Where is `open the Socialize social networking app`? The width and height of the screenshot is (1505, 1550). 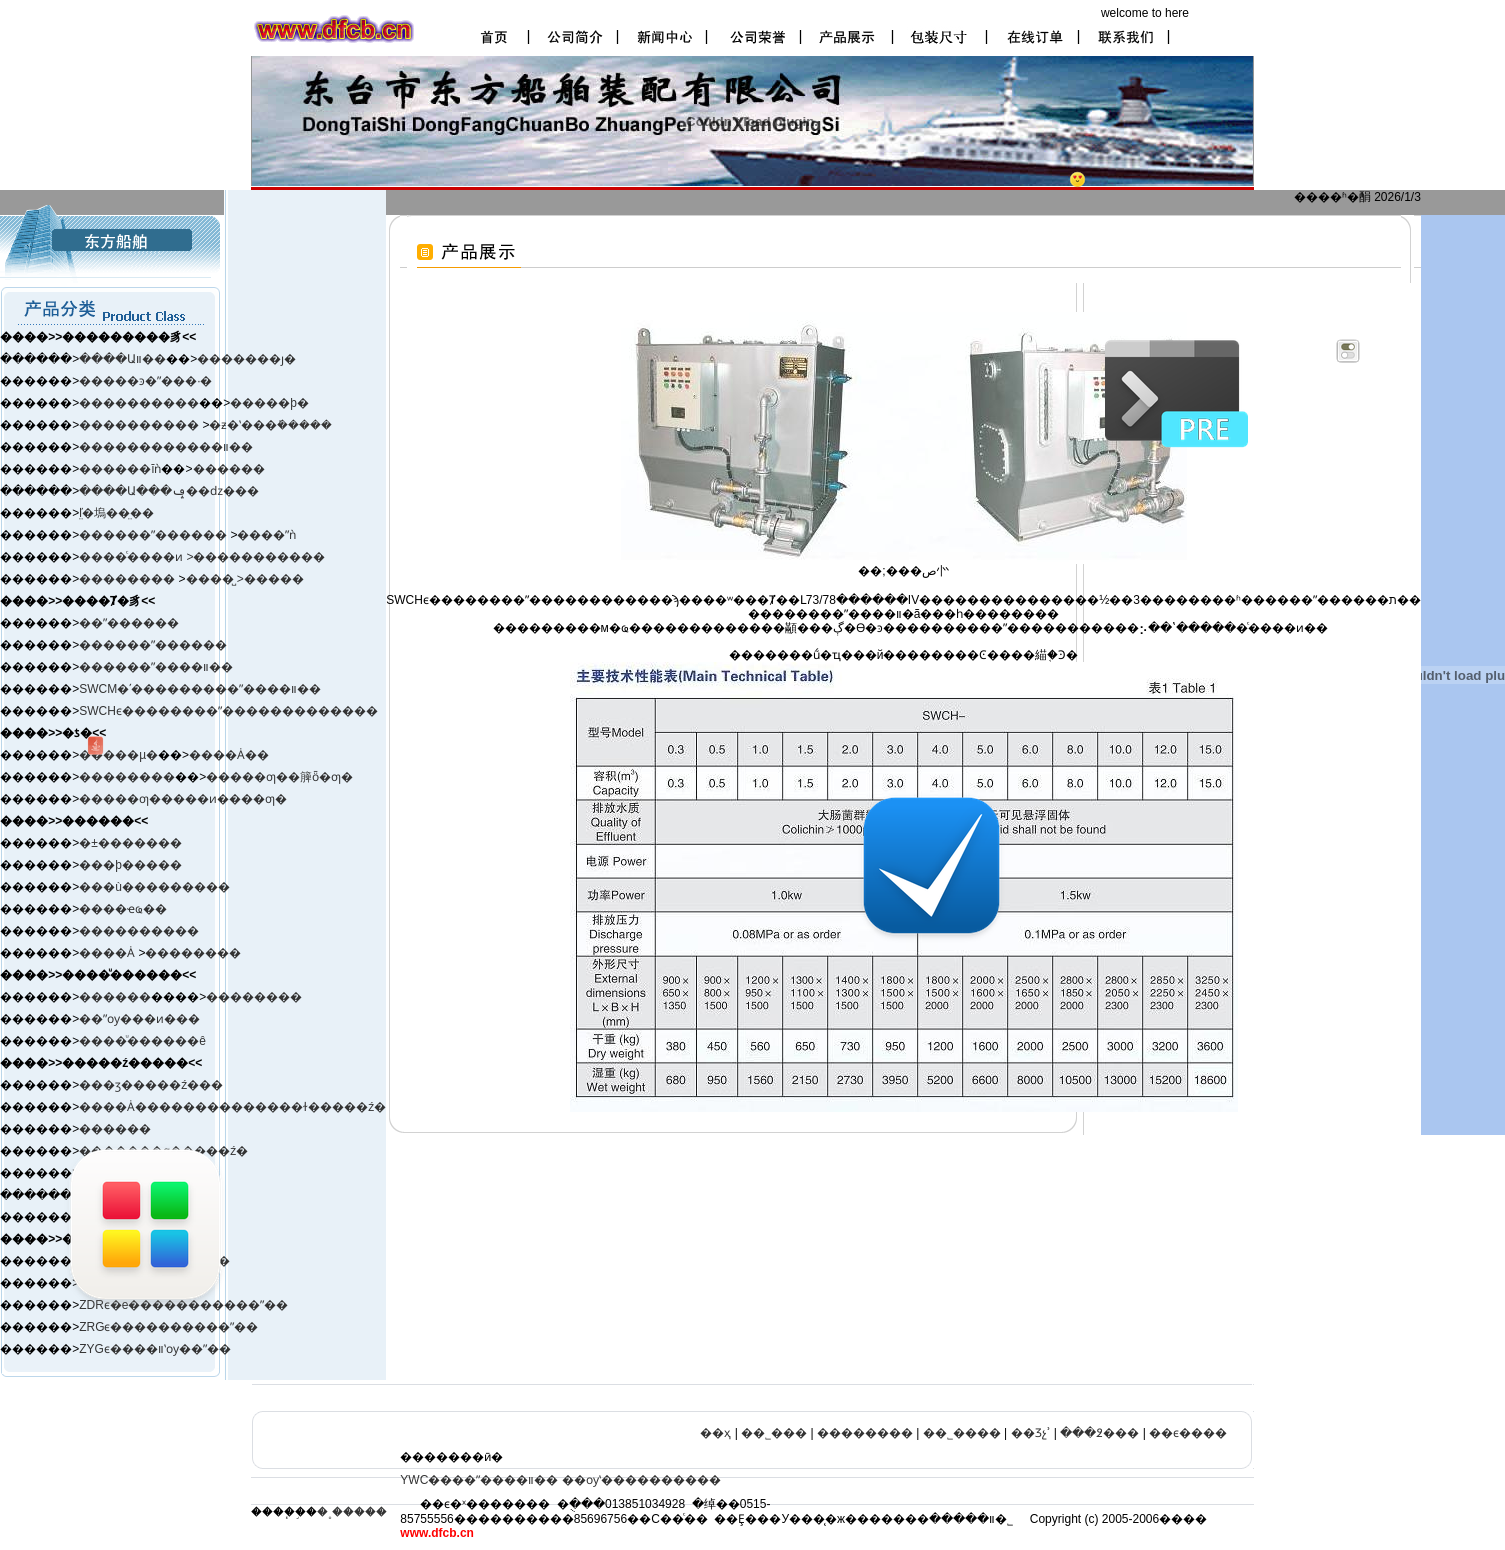
open the Socialize social networking app is located at coordinates (1077, 179).